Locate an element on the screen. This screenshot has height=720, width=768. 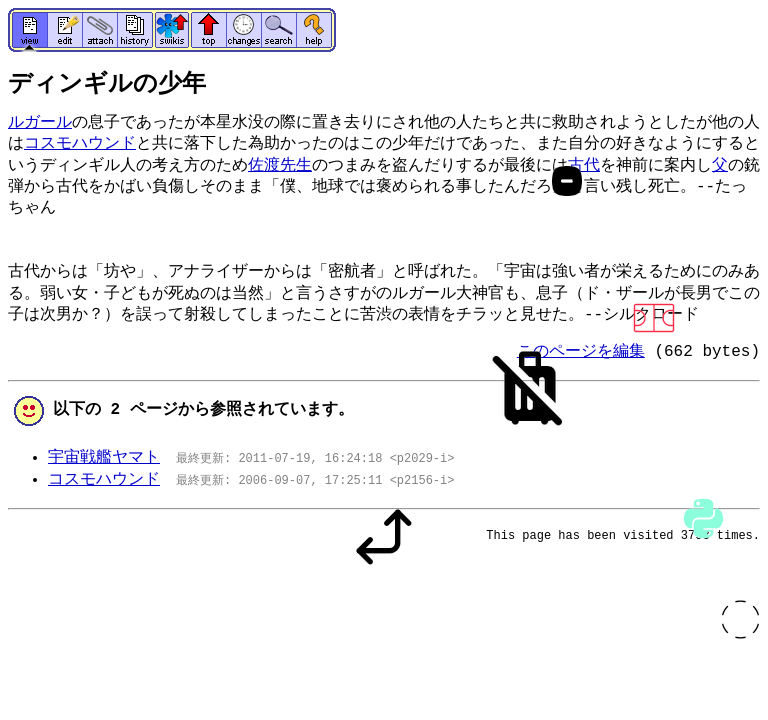
move content to upper left corner is located at coordinates (384, 537).